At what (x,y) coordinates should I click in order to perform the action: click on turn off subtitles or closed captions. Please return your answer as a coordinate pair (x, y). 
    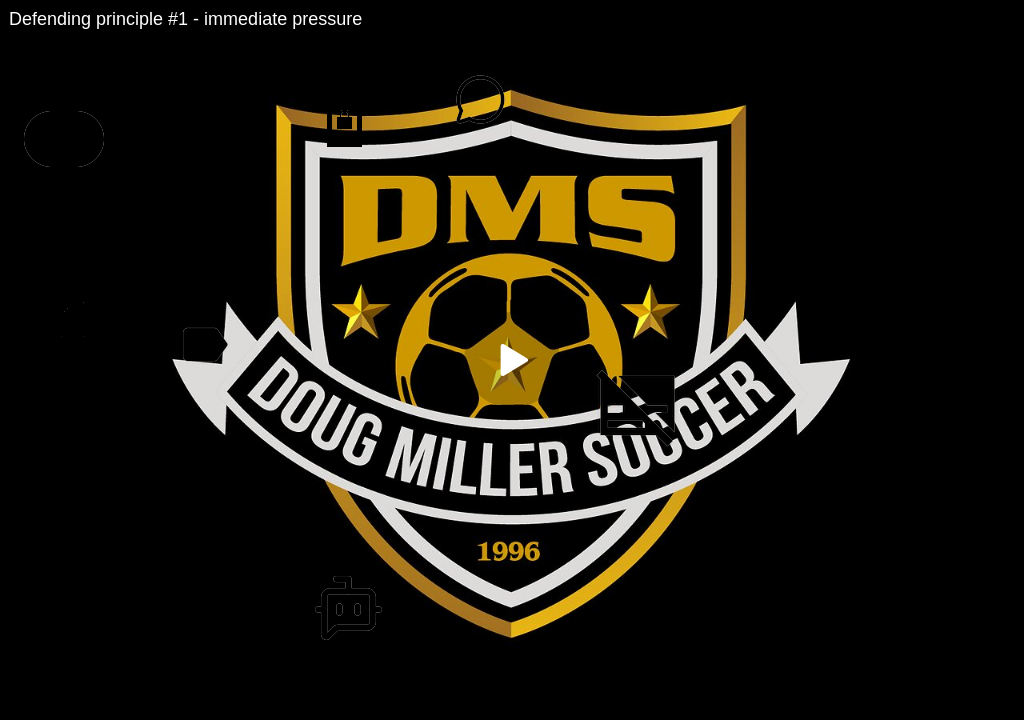
    Looking at the image, I should click on (637, 405).